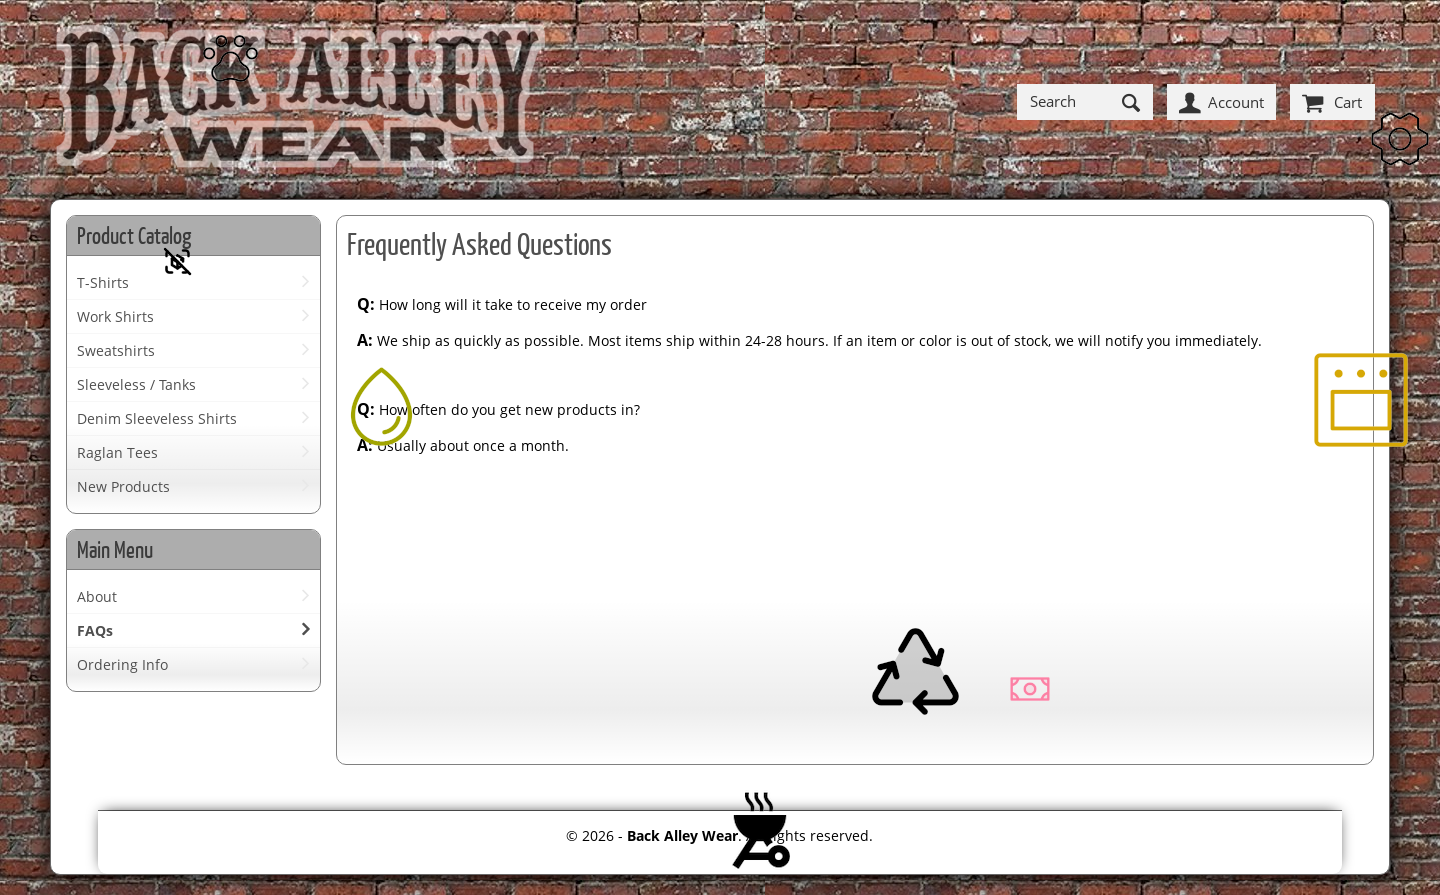 The width and height of the screenshot is (1440, 895). What do you see at coordinates (1361, 400) in the screenshot?
I see `access oven or cooking appliance controls` at bounding box center [1361, 400].